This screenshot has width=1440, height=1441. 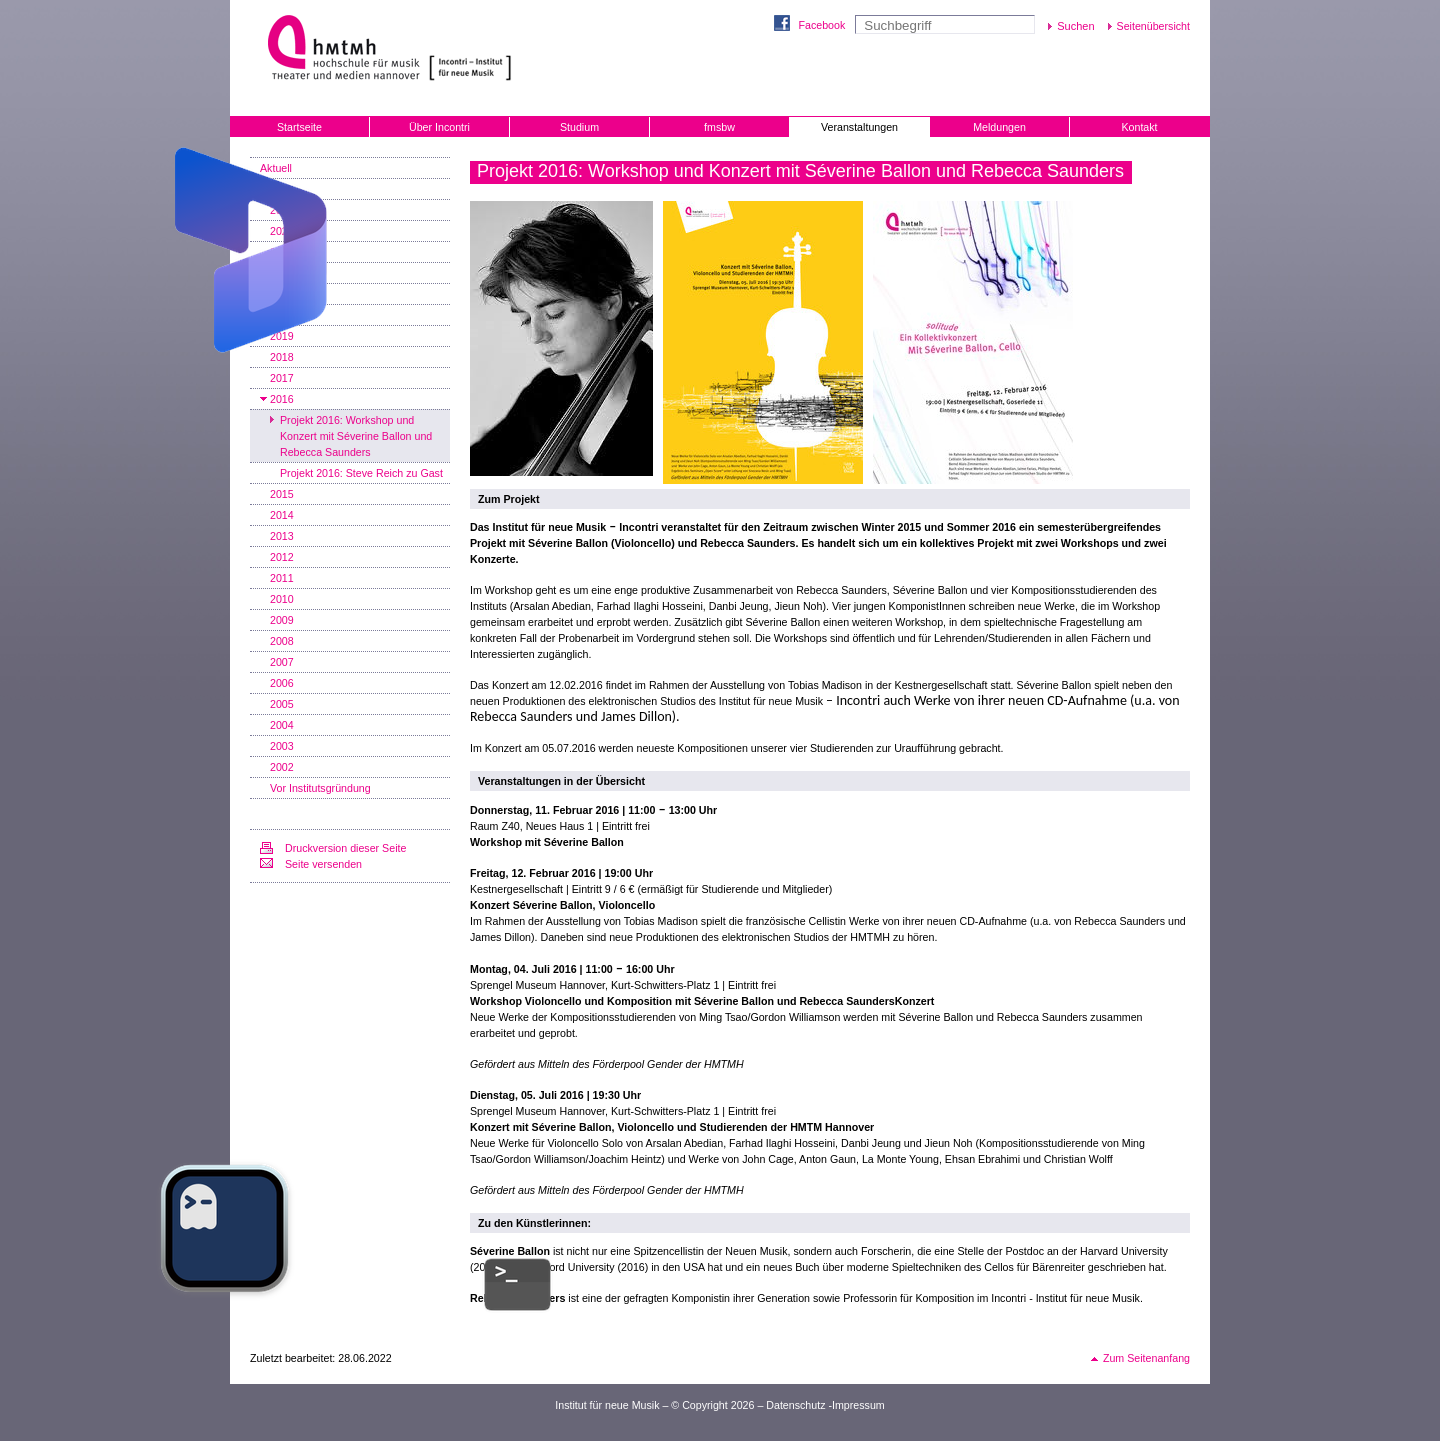 What do you see at coordinates (517, 1284) in the screenshot?
I see `open the terminal application` at bounding box center [517, 1284].